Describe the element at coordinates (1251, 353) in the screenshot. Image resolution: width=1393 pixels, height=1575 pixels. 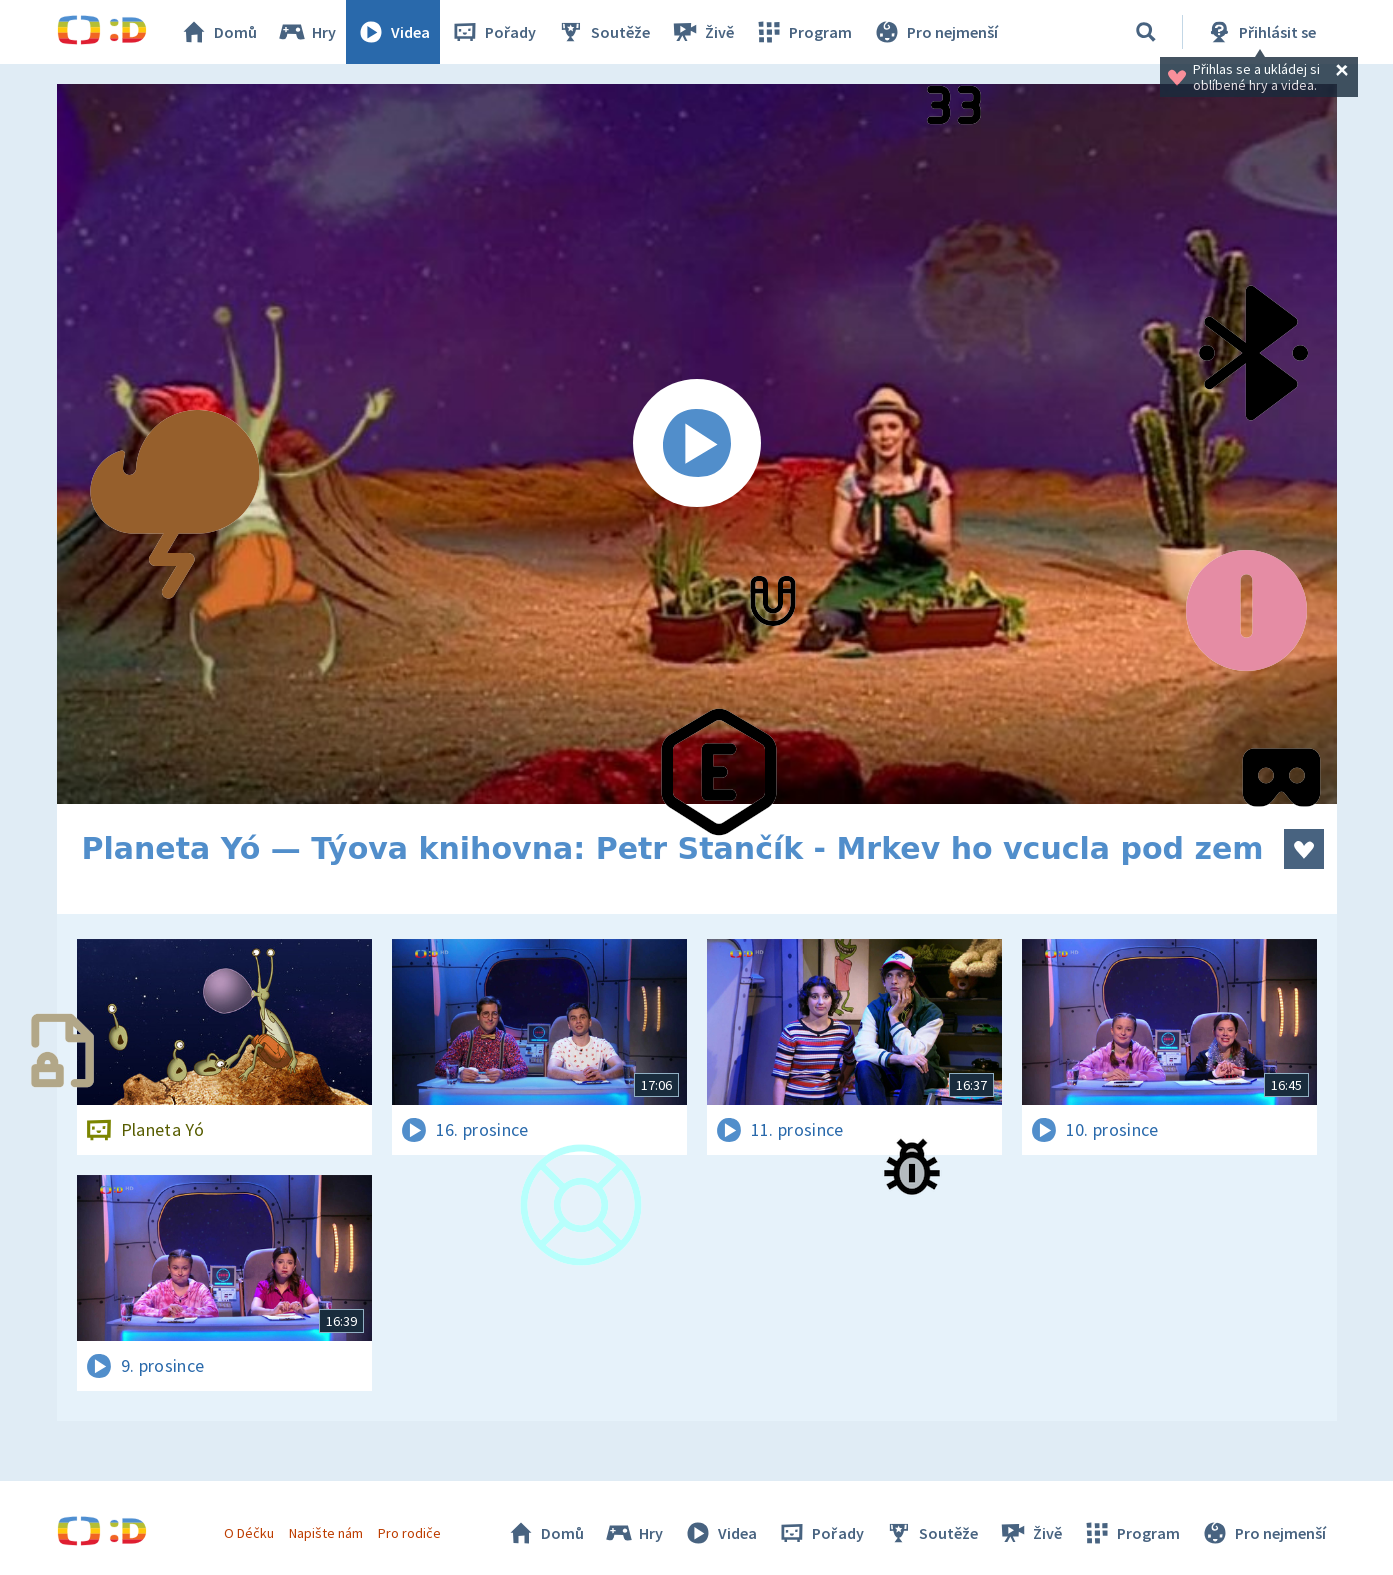
I see `indicates an active bluetooth connection` at that location.